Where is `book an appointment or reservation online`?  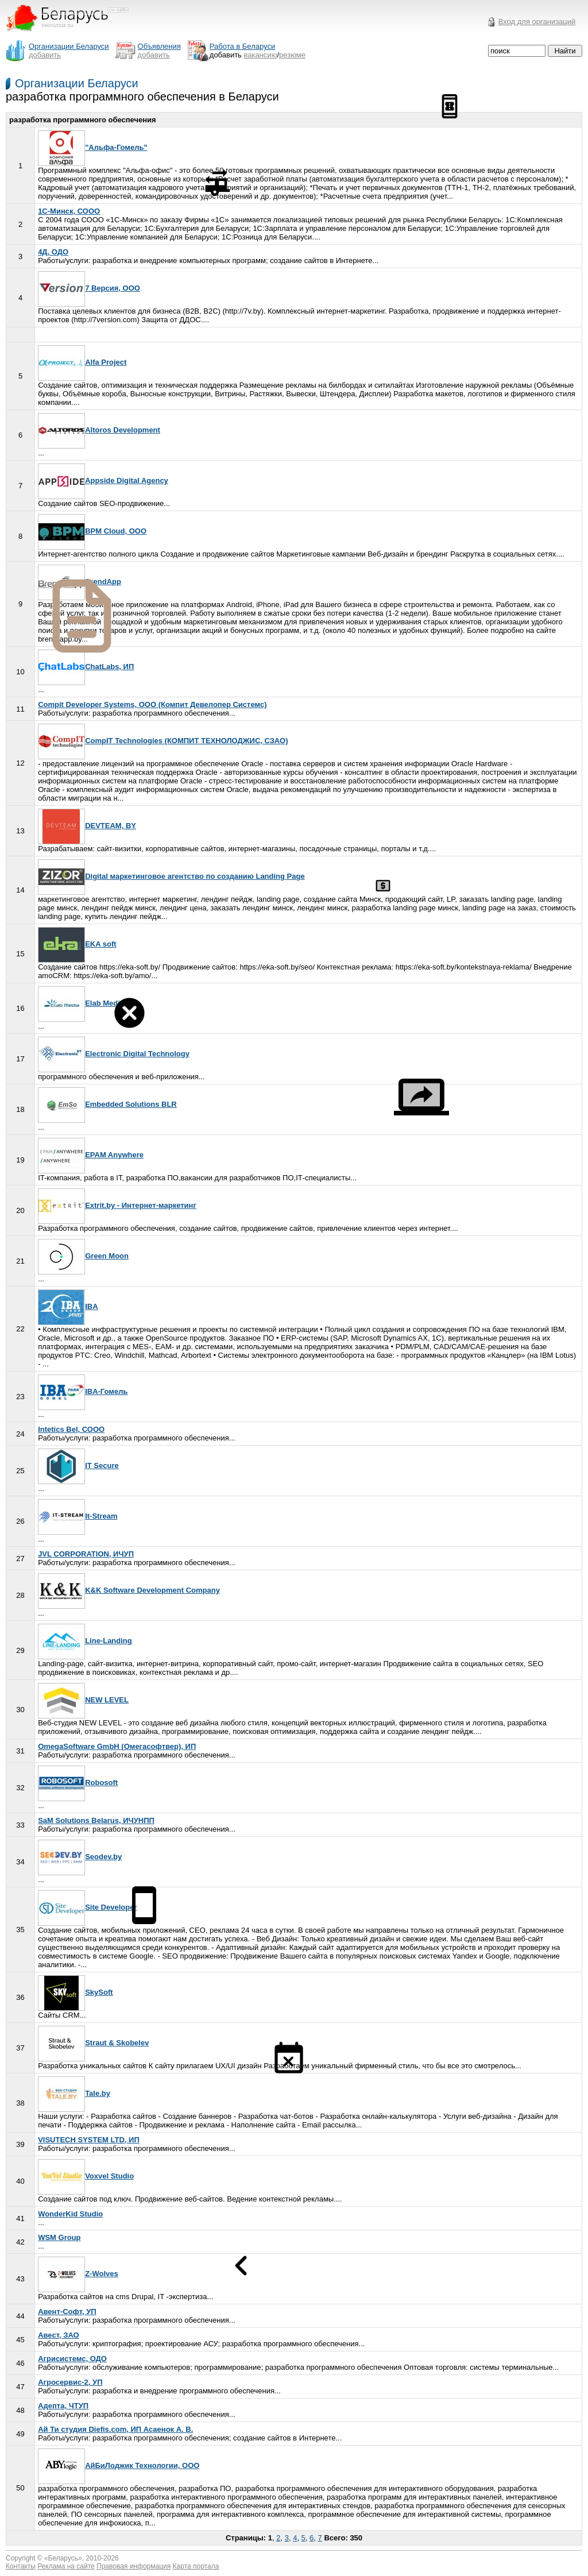
book an appointment or reservation online is located at coordinates (450, 106).